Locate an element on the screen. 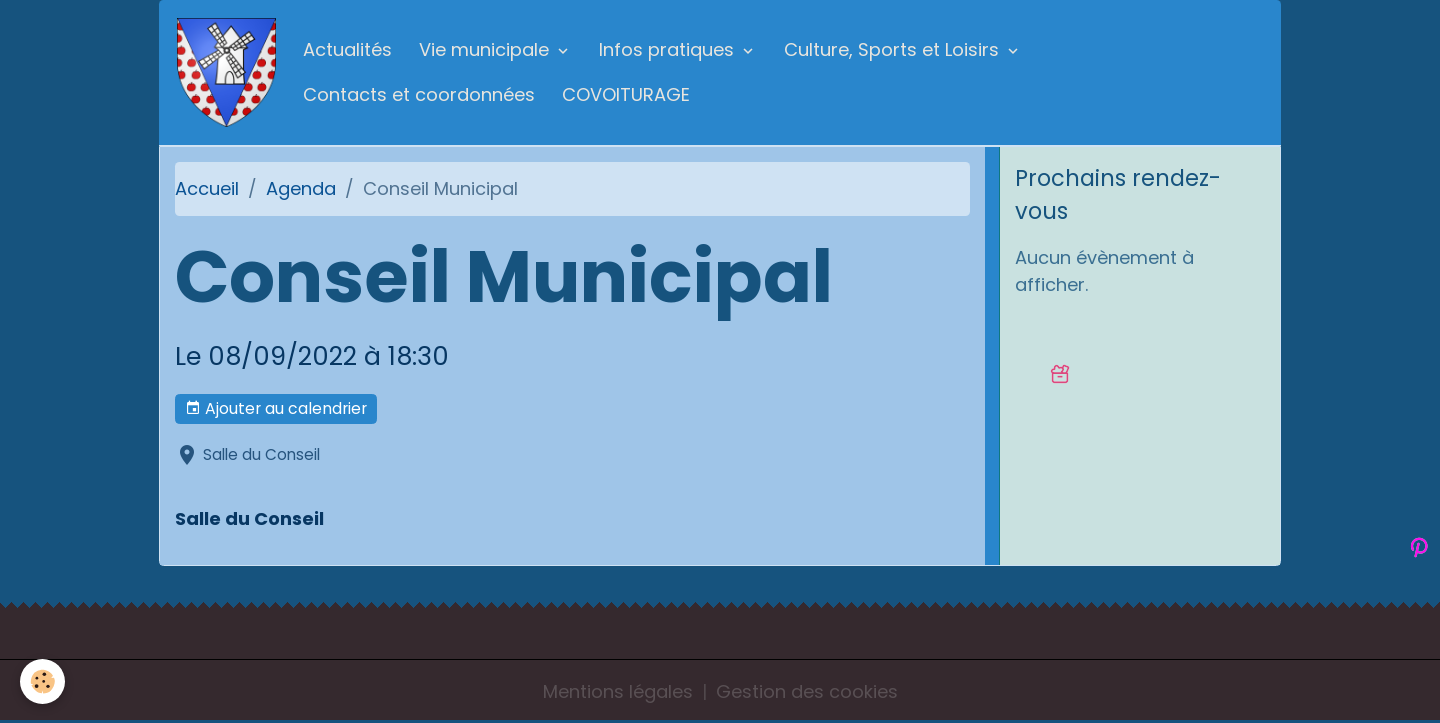 This screenshot has height=723, width=1440. open Pinterest app is located at coordinates (1418, 547).